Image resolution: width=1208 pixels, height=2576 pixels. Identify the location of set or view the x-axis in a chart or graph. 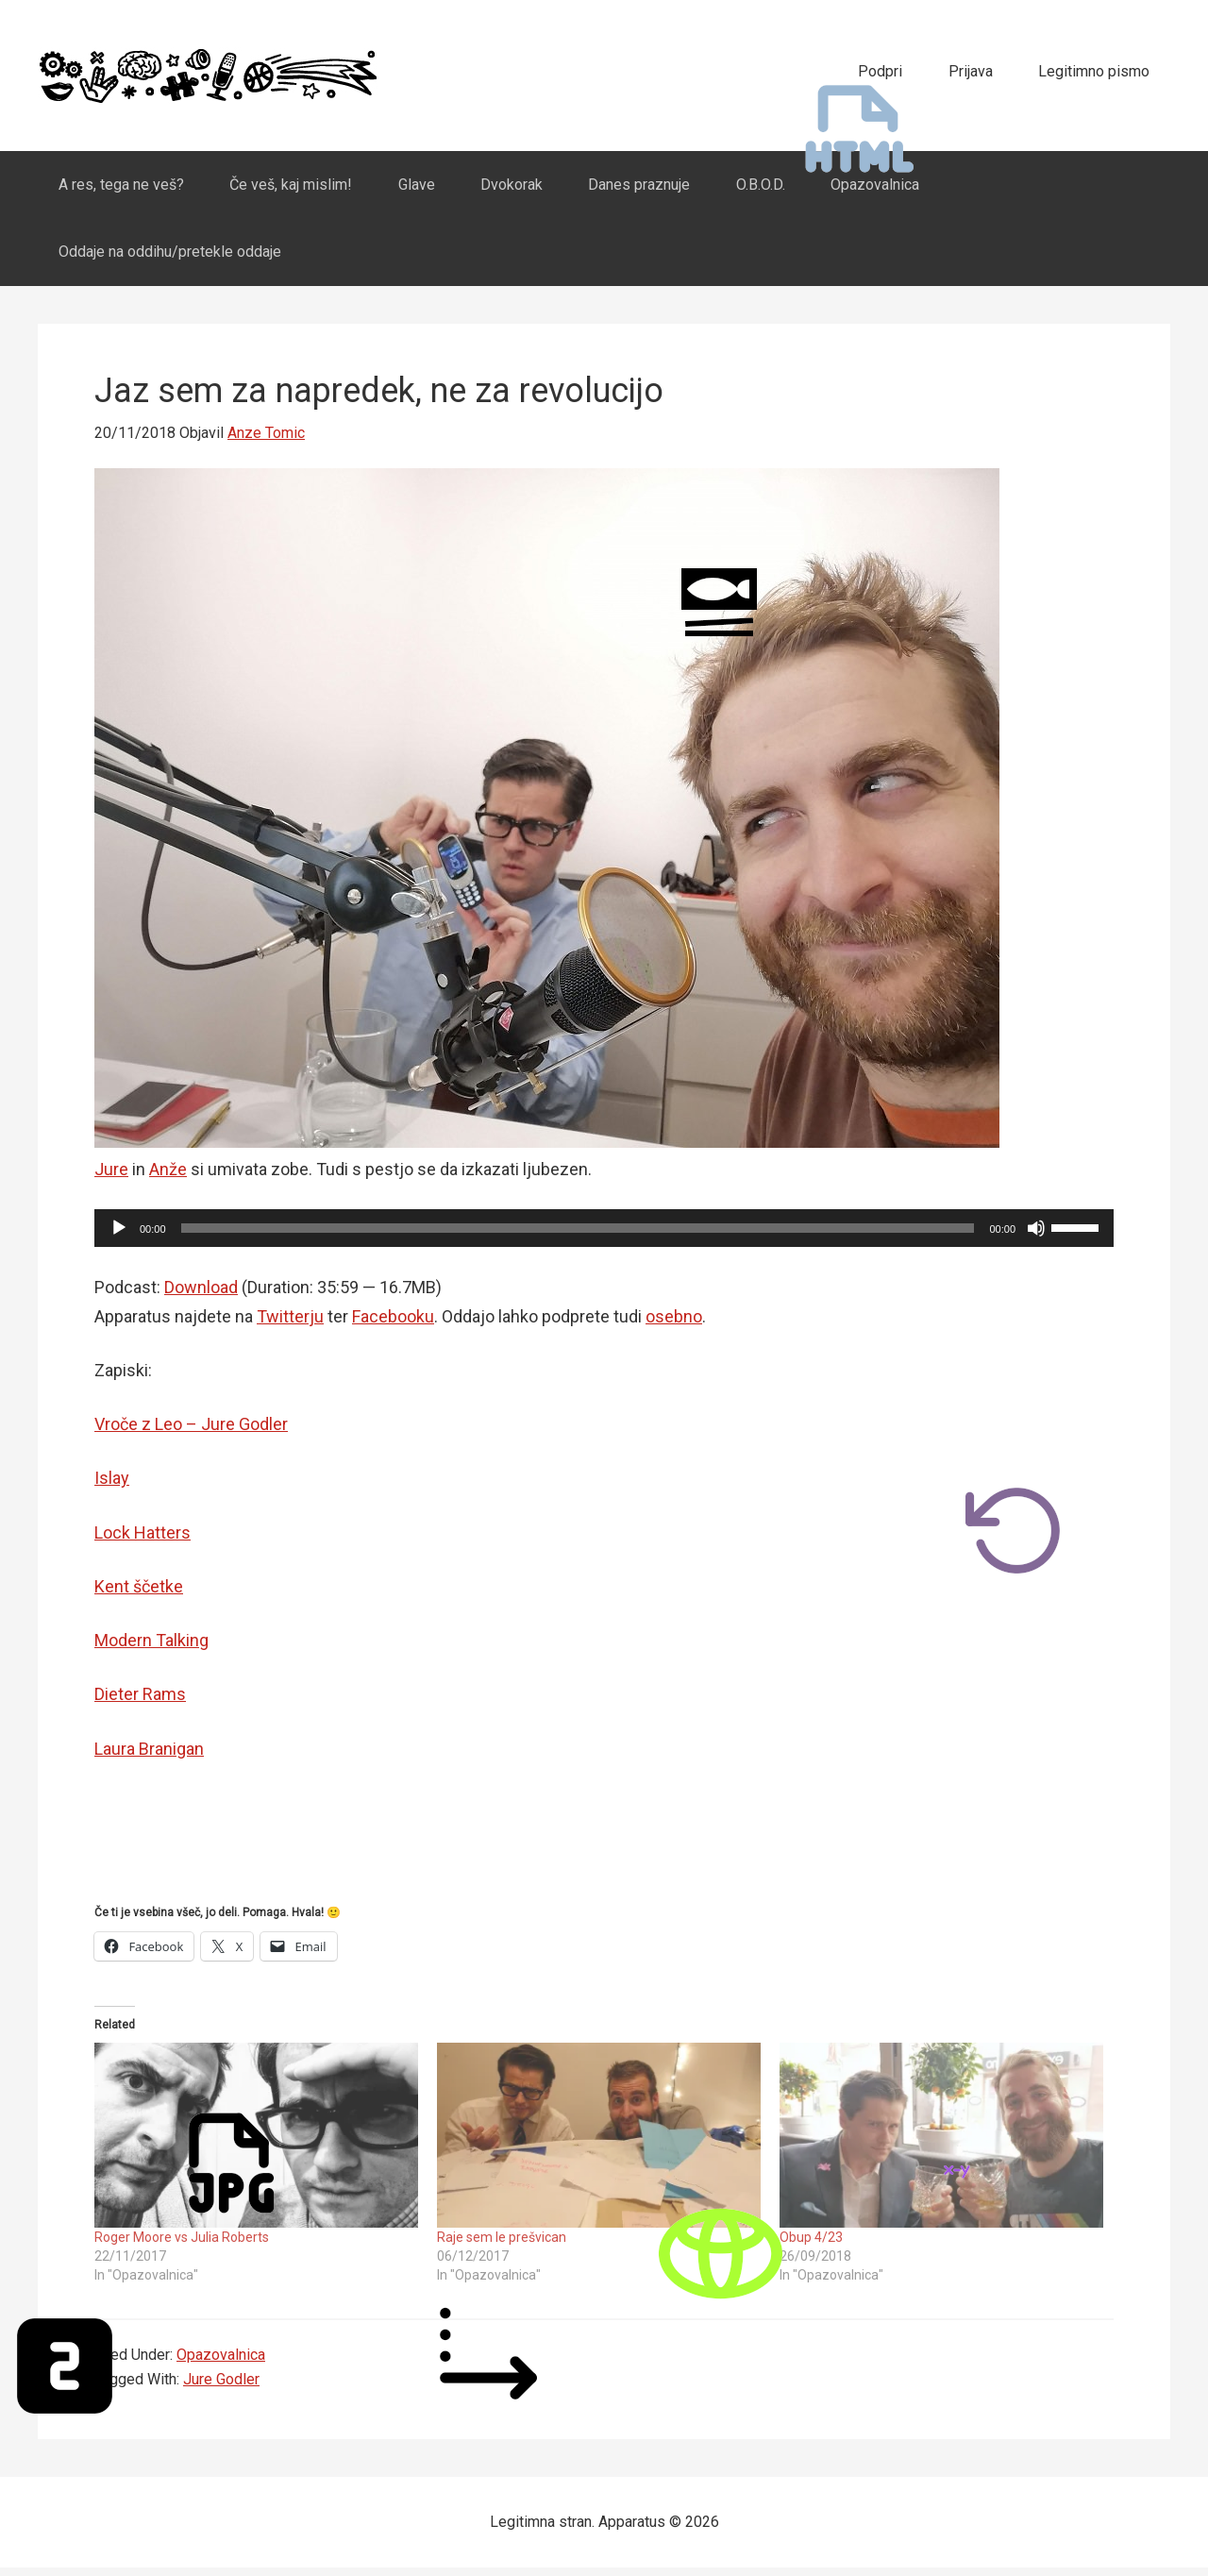
(488, 2350).